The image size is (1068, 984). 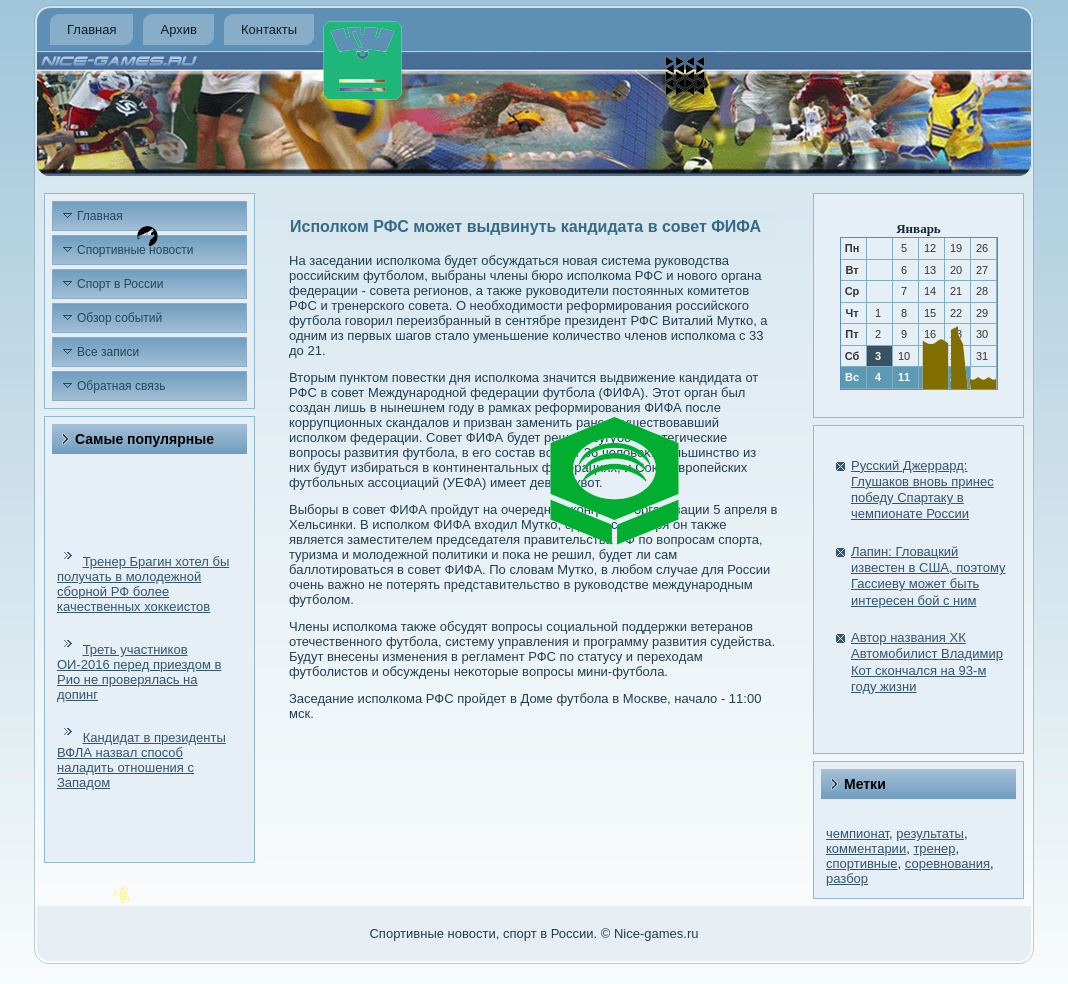 I want to click on decorative geometric pattern element, so click(x=685, y=76).